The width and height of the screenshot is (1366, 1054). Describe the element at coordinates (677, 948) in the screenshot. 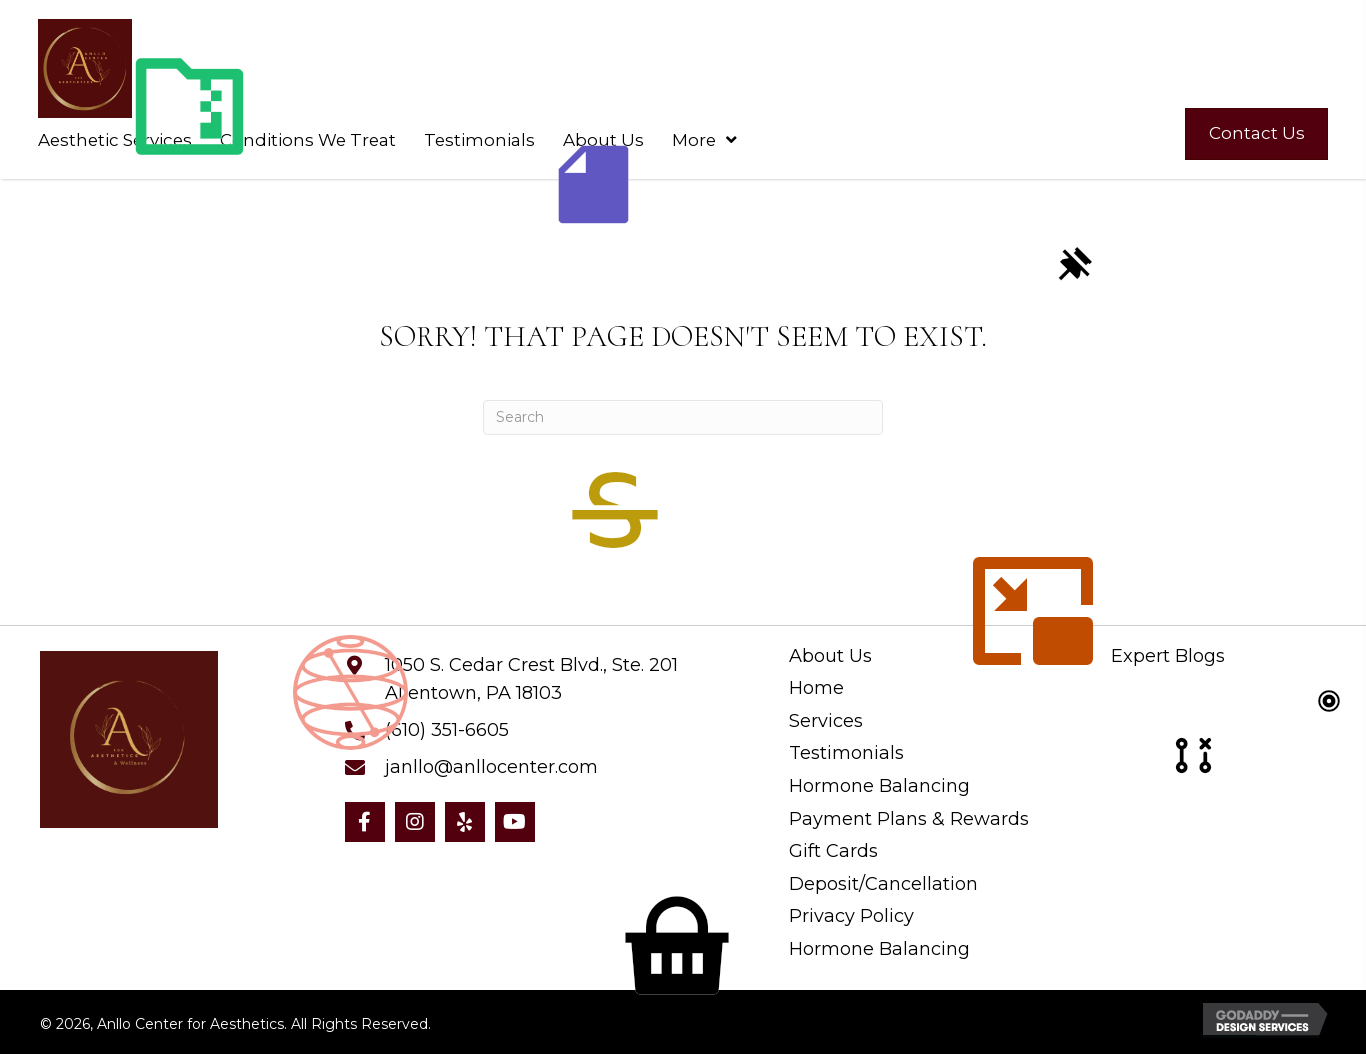

I see `view your shopping basket` at that location.